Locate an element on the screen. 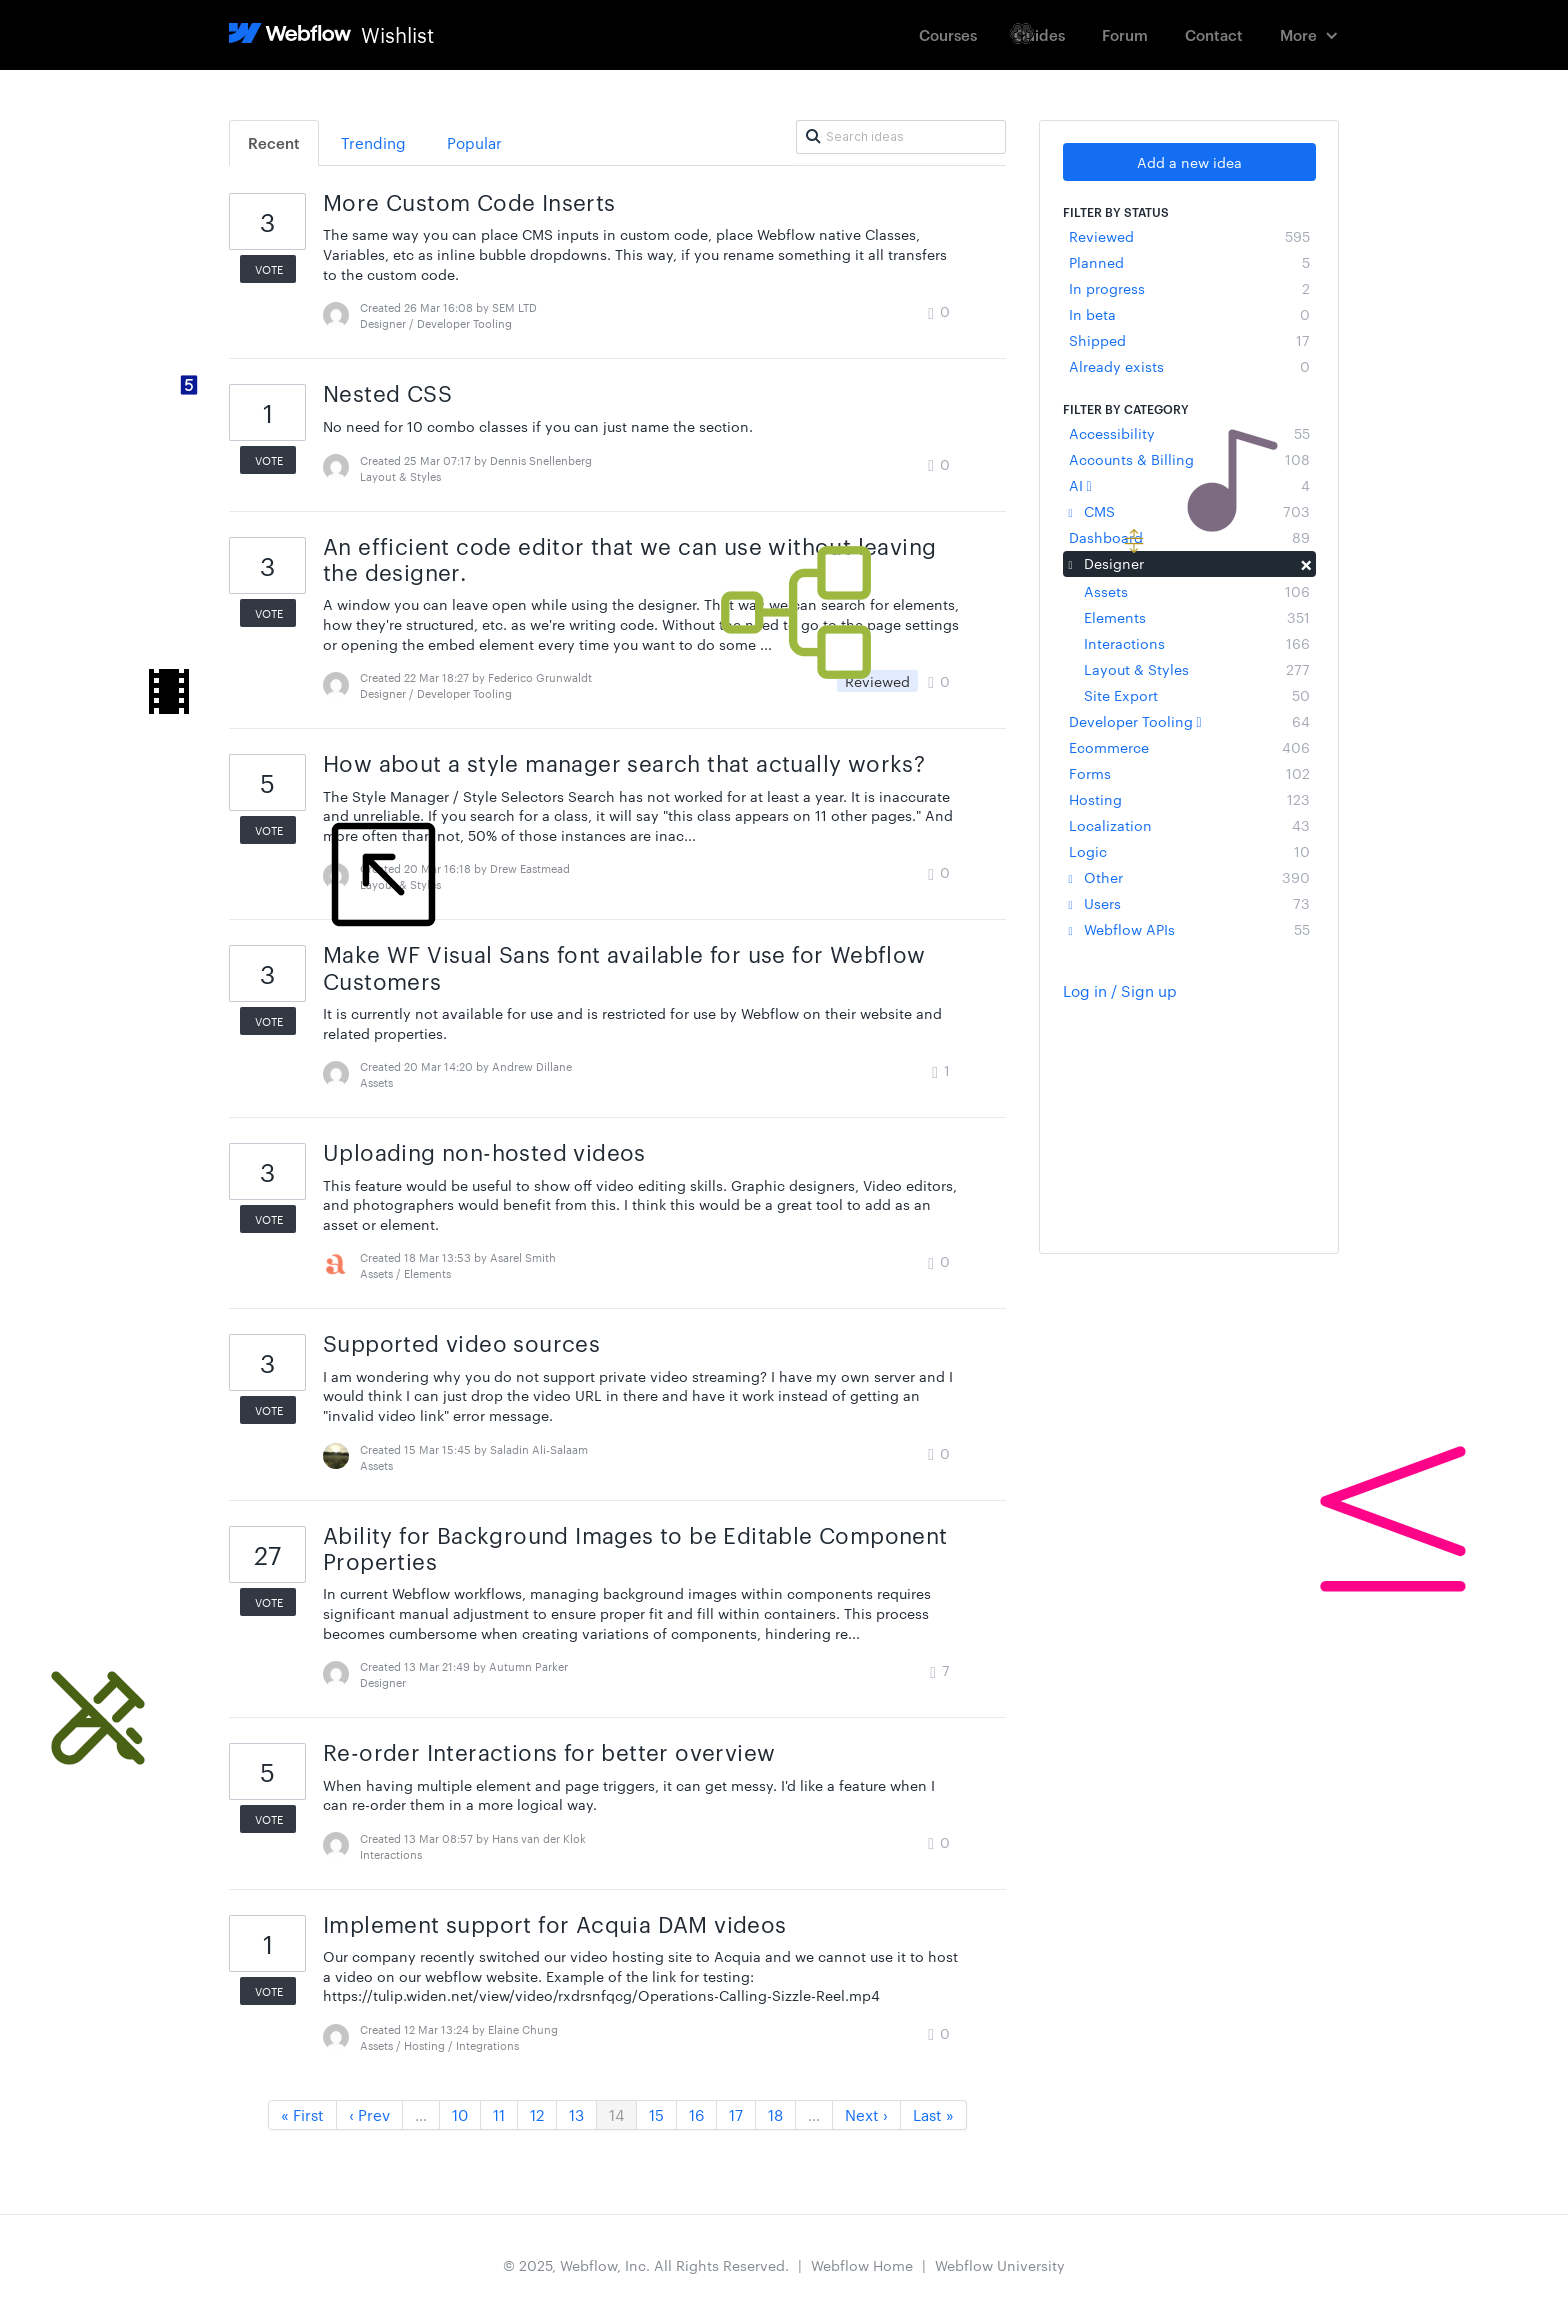  less than or equal to comparison operator is located at coordinates (1396, 1522).